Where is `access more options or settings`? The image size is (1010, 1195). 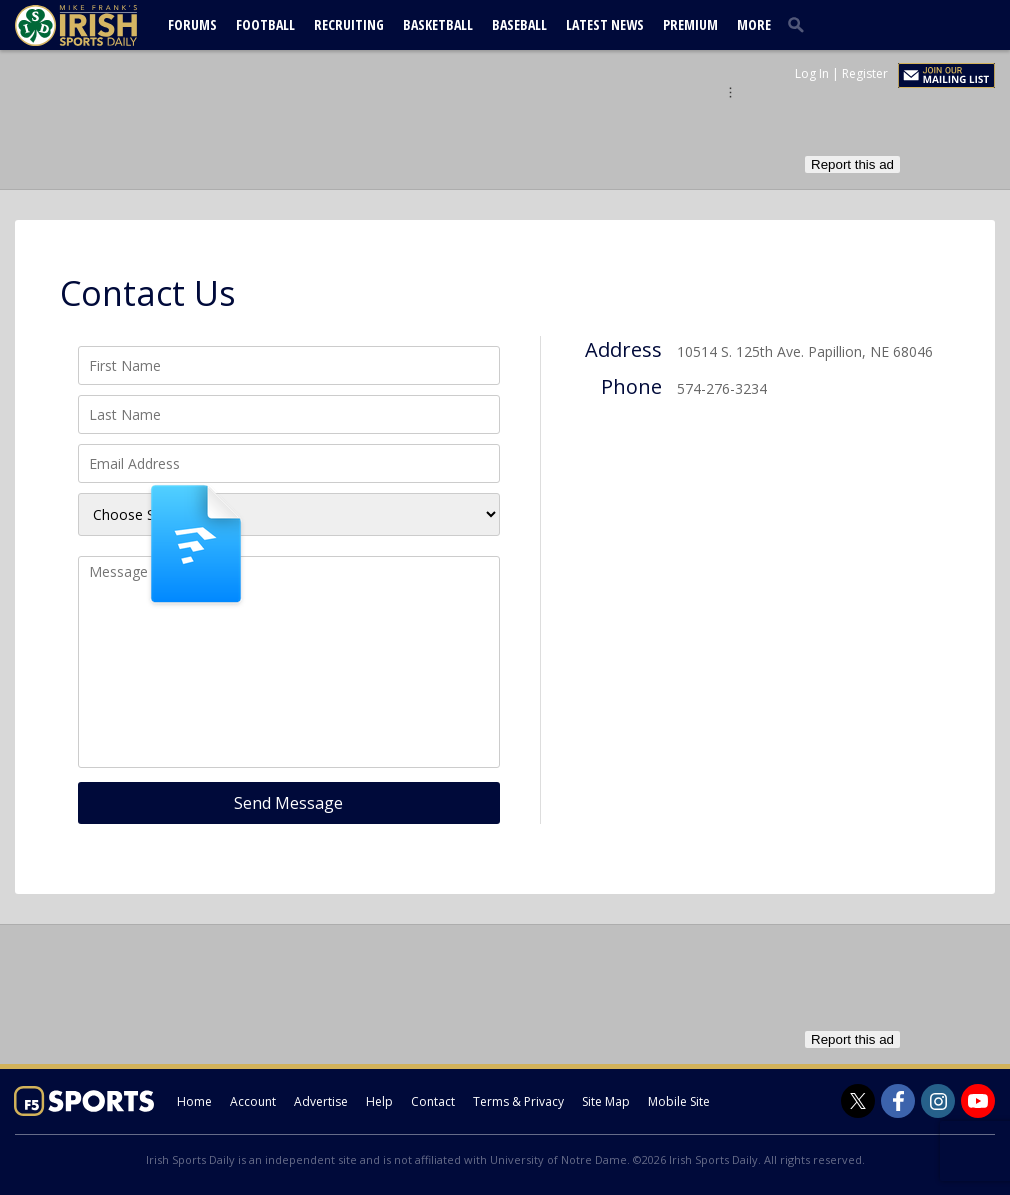 access more options or settings is located at coordinates (730, 92).